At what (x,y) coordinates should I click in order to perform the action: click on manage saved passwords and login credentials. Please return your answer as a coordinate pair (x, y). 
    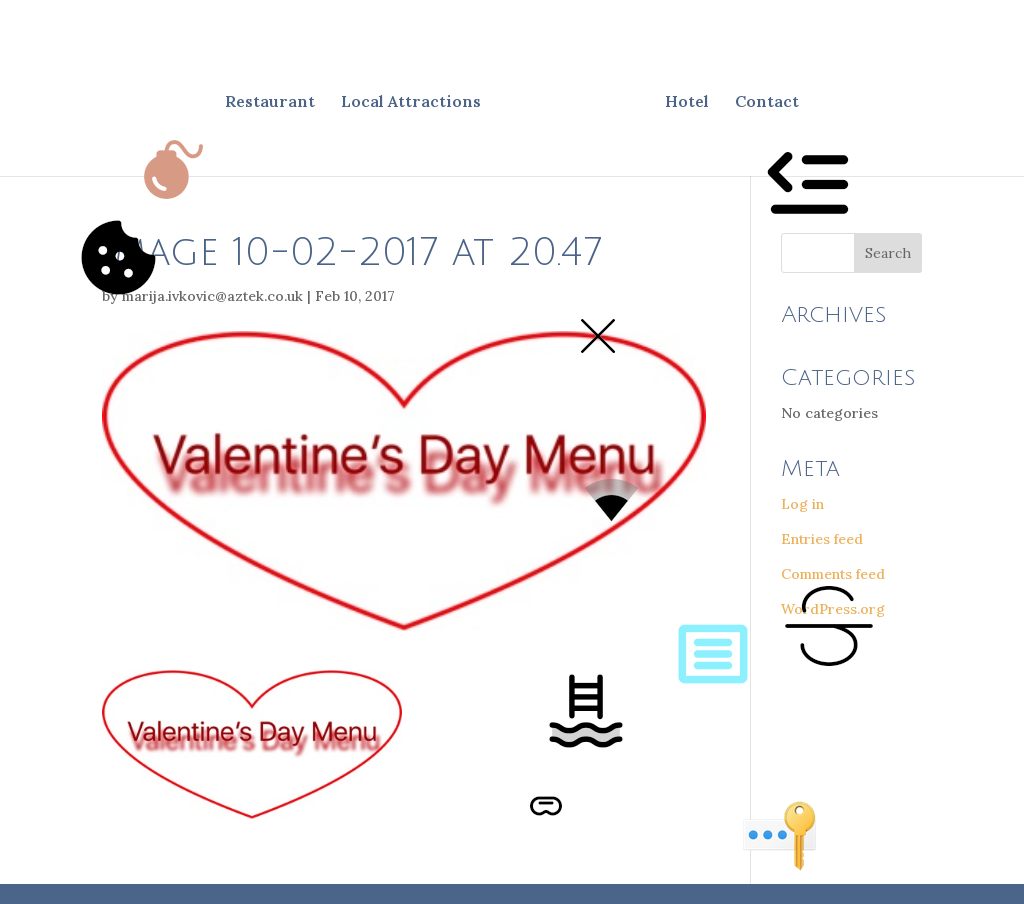
    Looking at the image, I should click on (779, 835).